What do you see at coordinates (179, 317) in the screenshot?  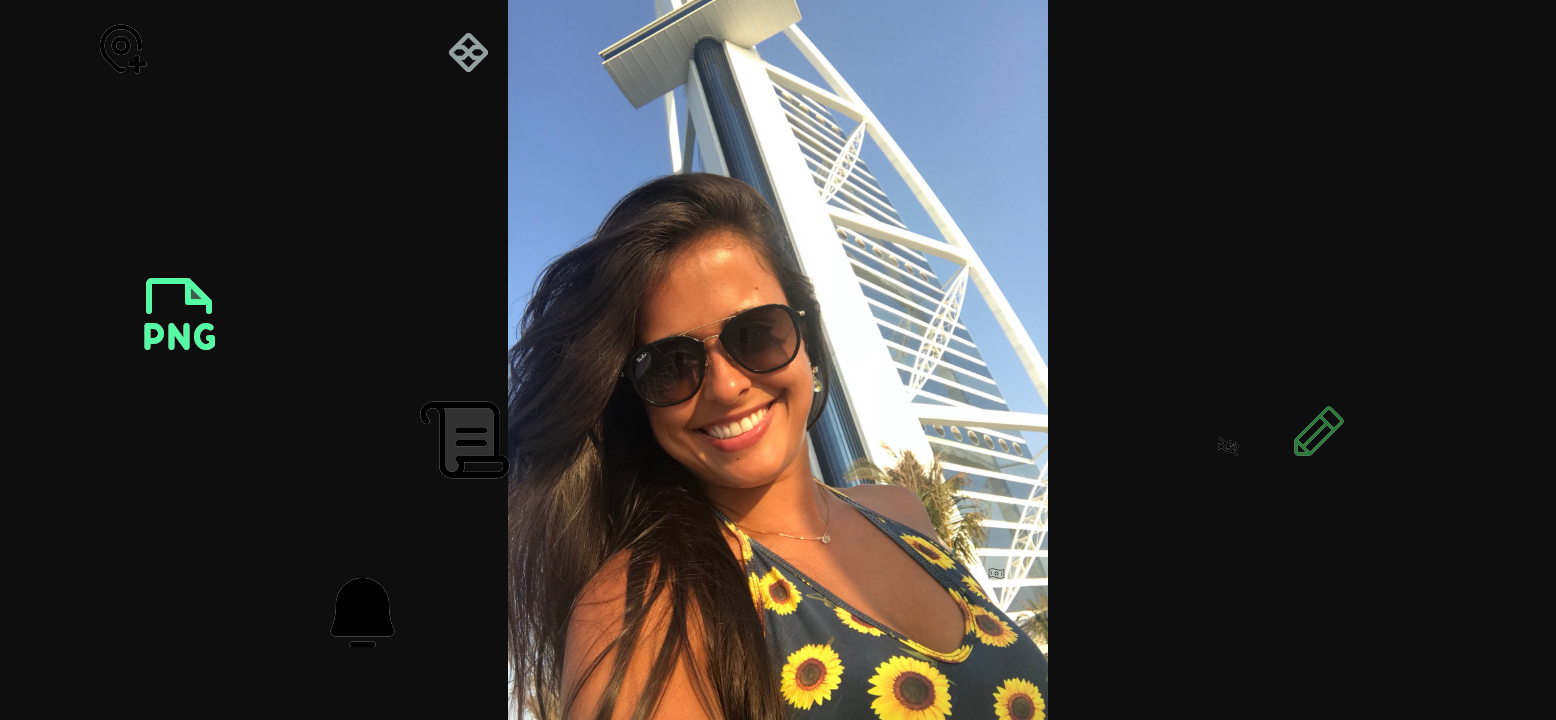 I see `a PNG image file` at bounding box center [179, 317].